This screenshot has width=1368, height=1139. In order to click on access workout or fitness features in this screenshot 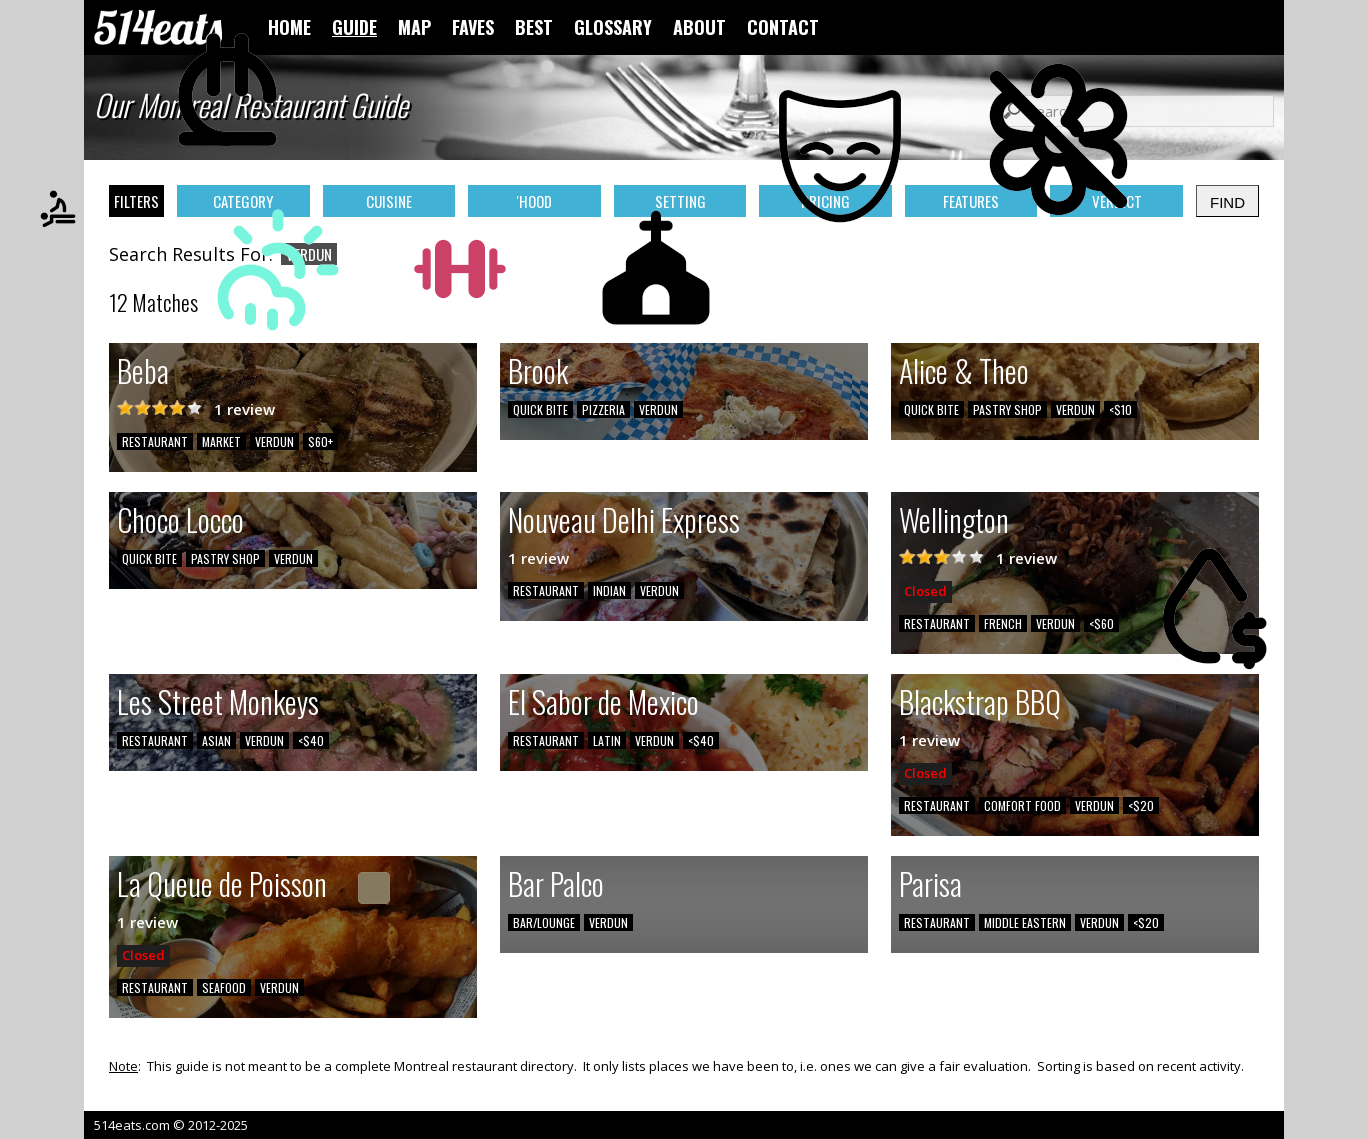, I will do `click(460, 269)`.